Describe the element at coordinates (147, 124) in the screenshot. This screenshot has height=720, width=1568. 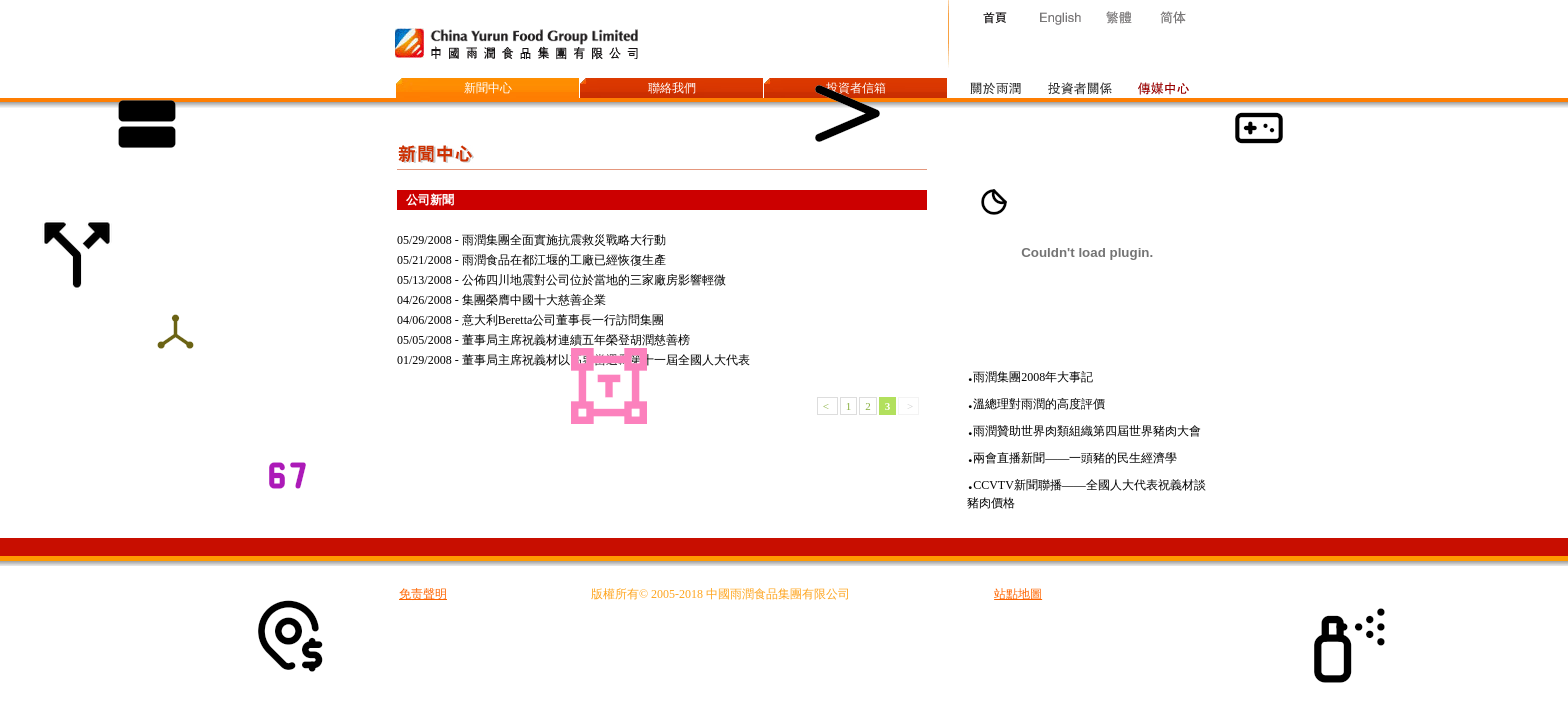
I see `switch to row layout view` at that location.